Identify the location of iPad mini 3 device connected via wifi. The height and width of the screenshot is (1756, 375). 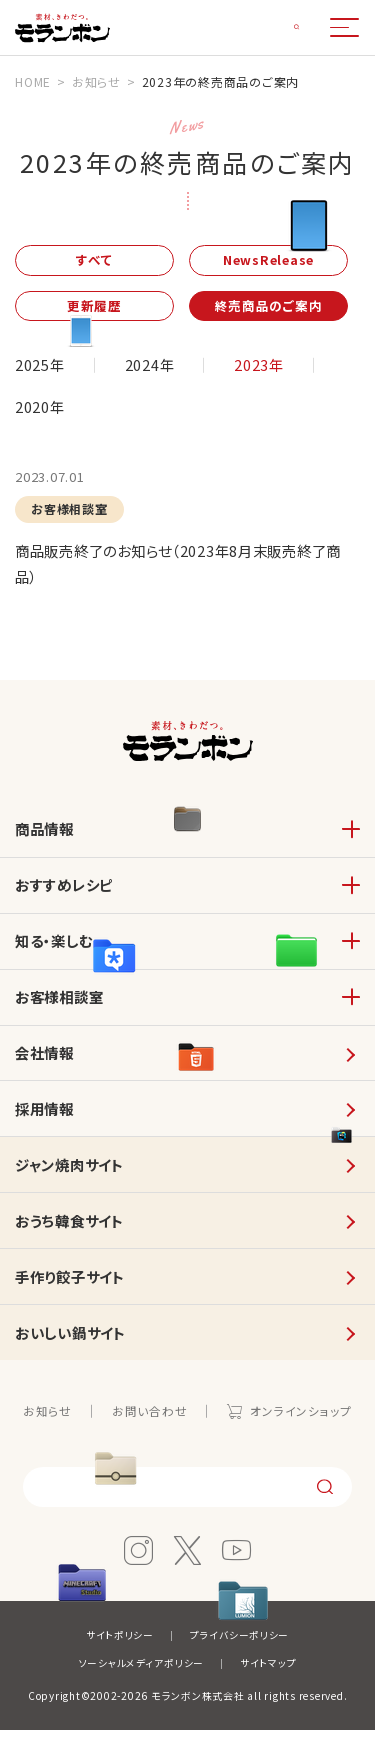
(81, 328).